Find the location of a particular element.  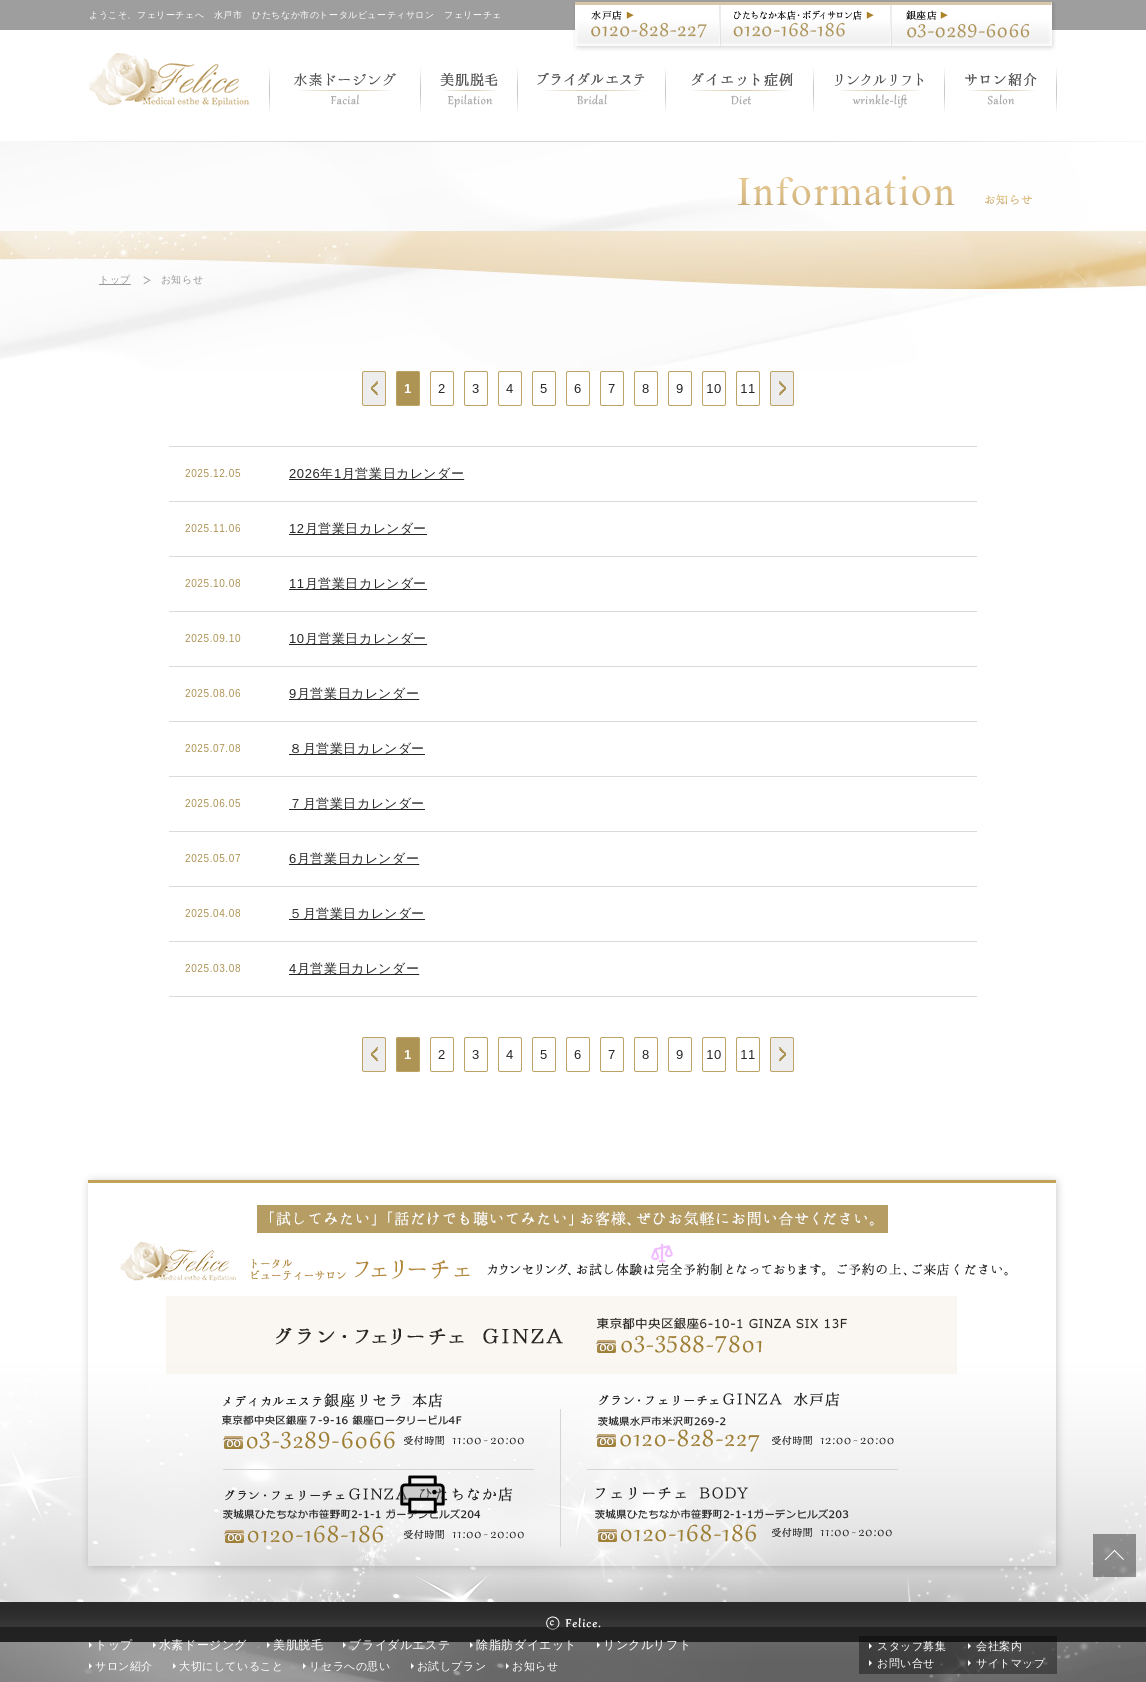

access legal terms or policies is located at coordinates (662, 1253).